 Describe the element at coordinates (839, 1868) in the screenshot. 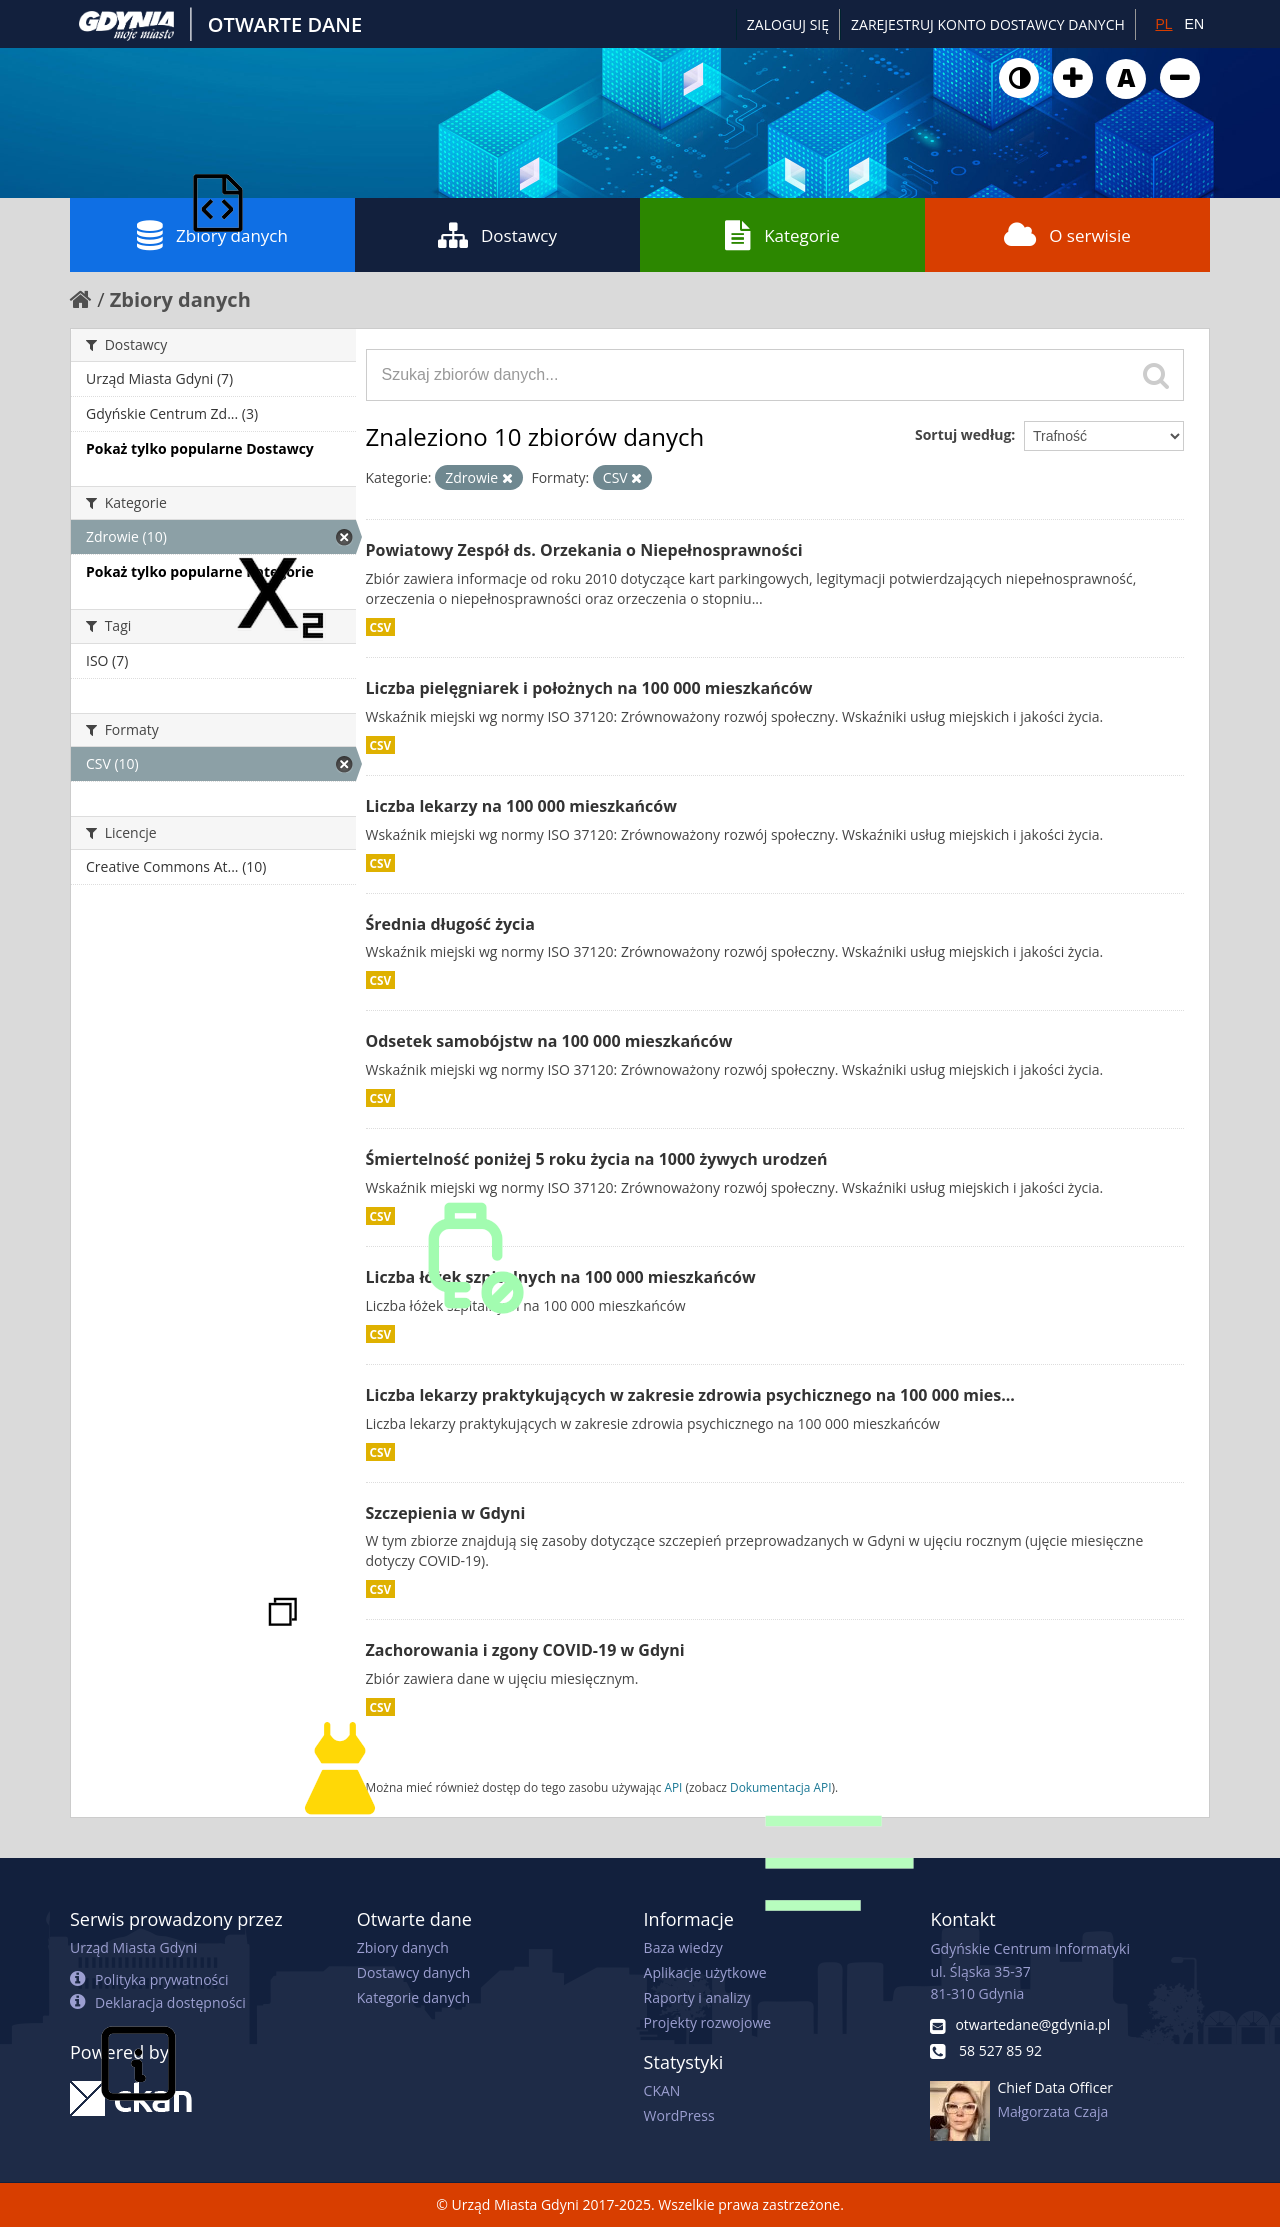

I see `select items from a list` at that location.